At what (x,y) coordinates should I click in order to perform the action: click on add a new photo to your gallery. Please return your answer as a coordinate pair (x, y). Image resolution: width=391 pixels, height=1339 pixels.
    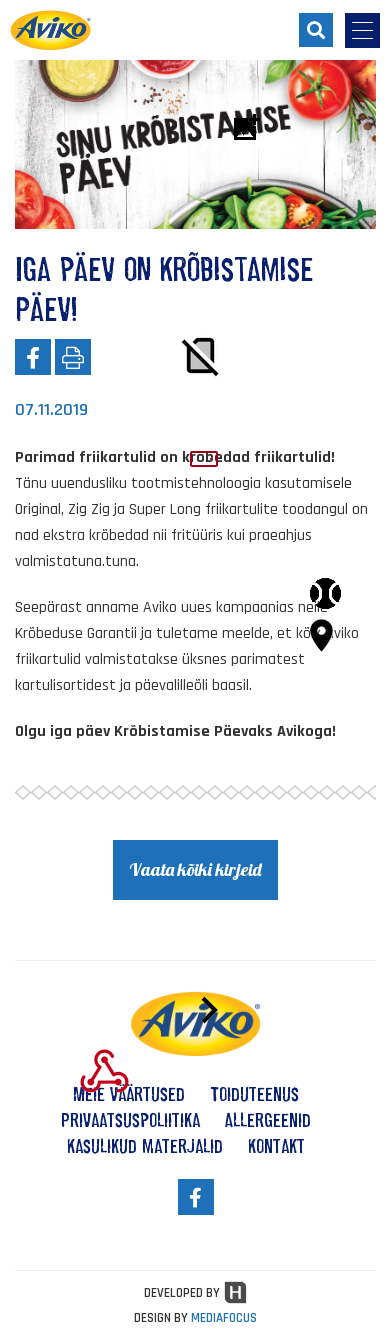
    Looking at the image, I should click on (246, 127).